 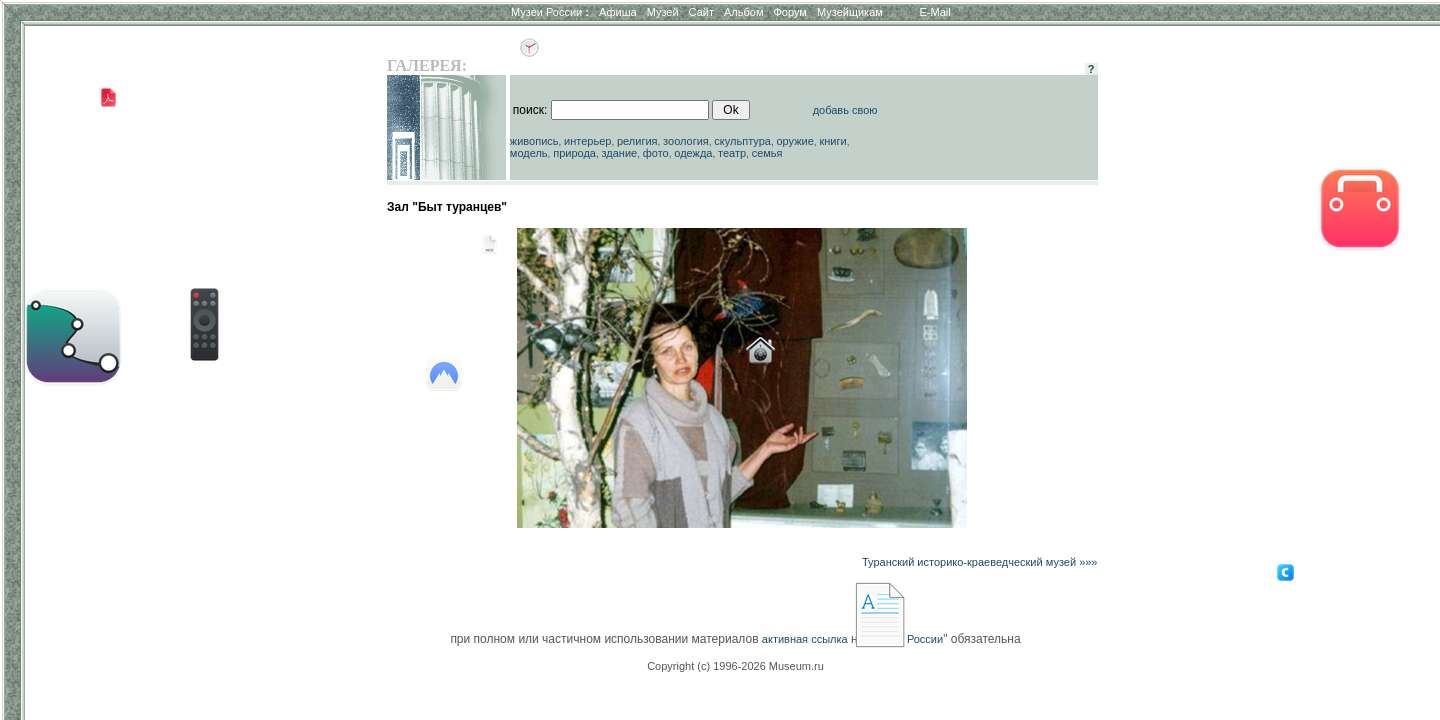 What do you see at coordinates (1285, 572) in the screenshot?
I see `open the Cura 3D printing slicer application` at bounding box center [1285, 572].